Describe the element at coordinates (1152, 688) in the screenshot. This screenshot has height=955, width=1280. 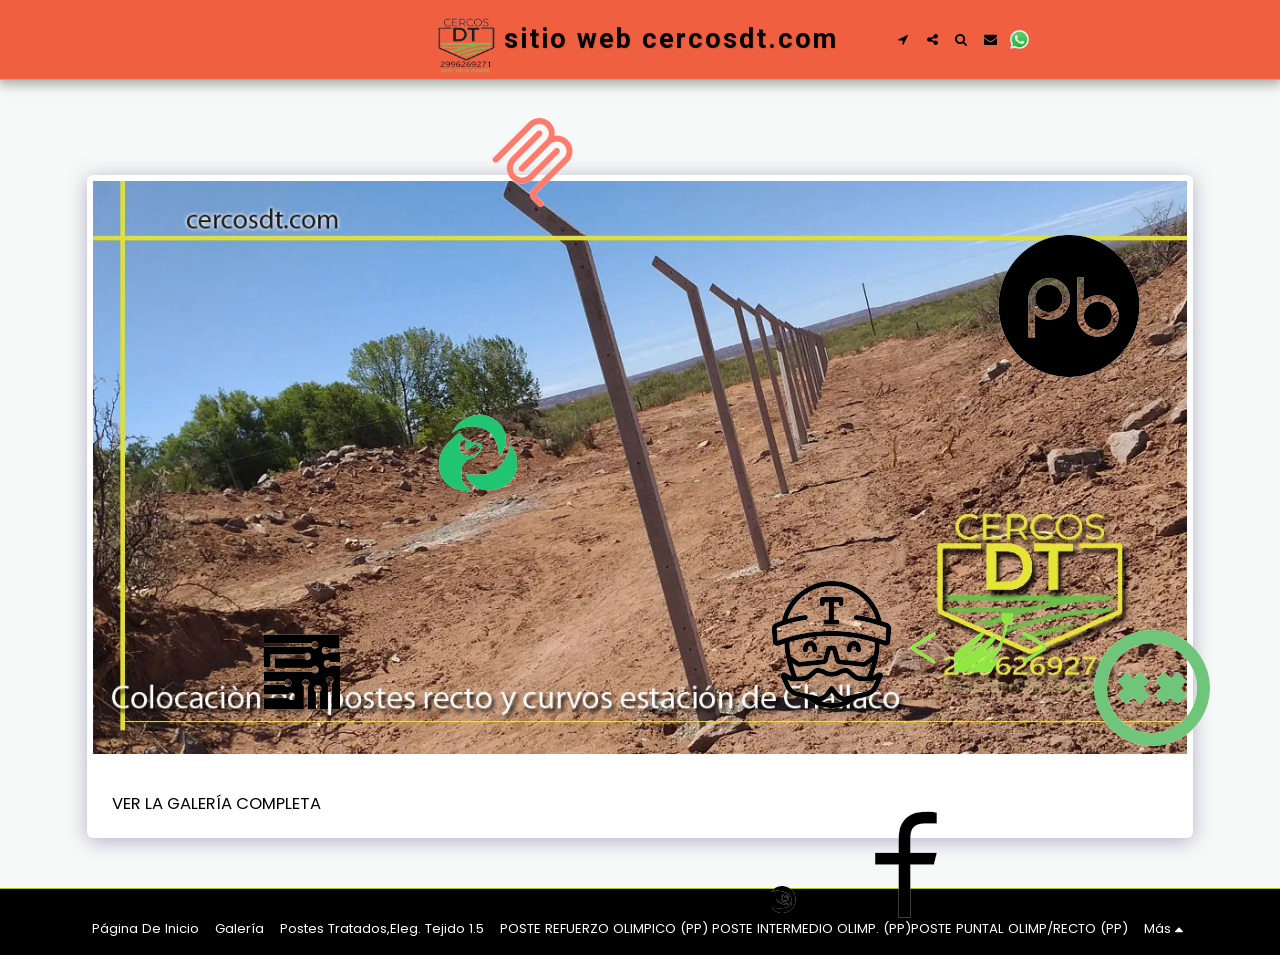
I see `facepunch studios logo` at that location.